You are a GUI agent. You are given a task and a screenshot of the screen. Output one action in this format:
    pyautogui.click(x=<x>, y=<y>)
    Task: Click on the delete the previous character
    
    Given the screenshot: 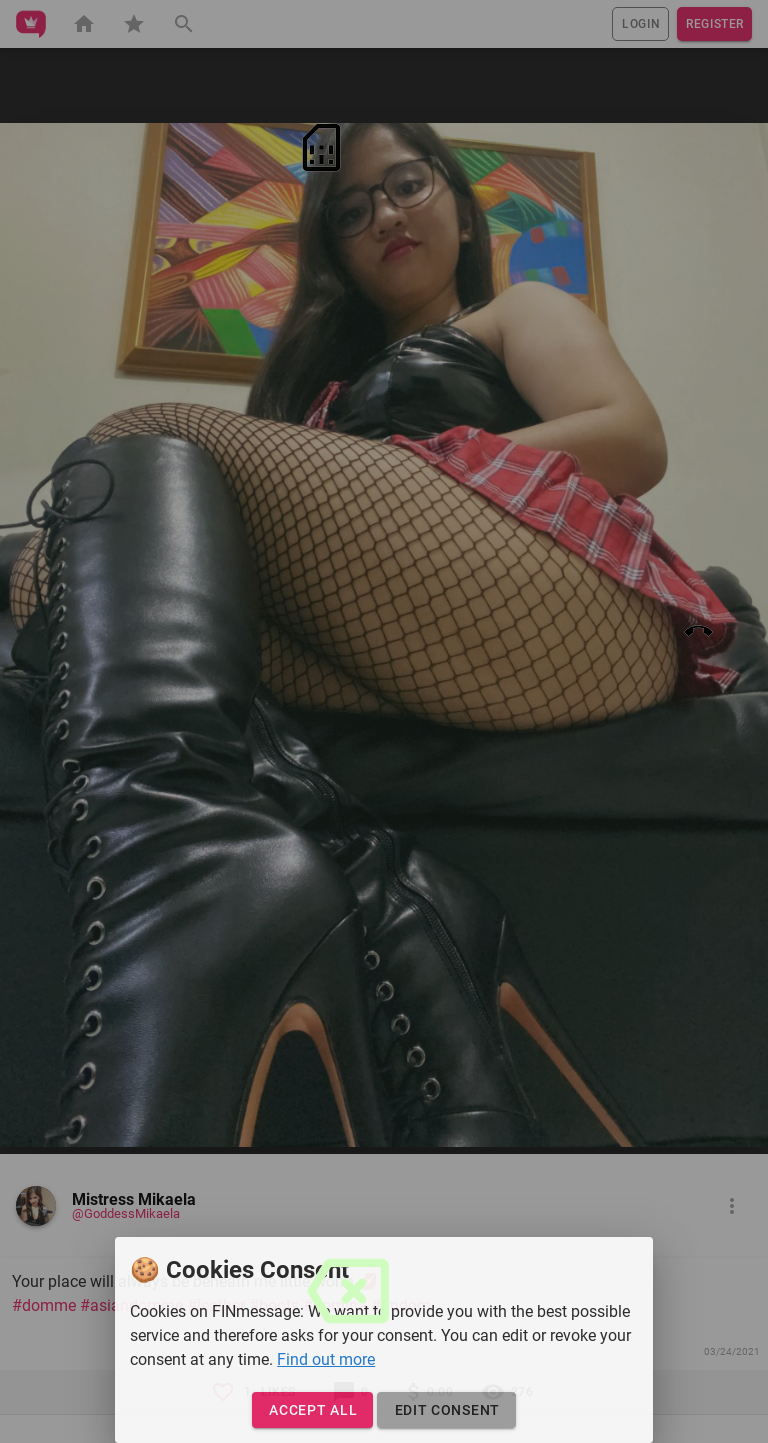 What is the action you would take?
    pyautogui.click(x=351, y=1291)
    